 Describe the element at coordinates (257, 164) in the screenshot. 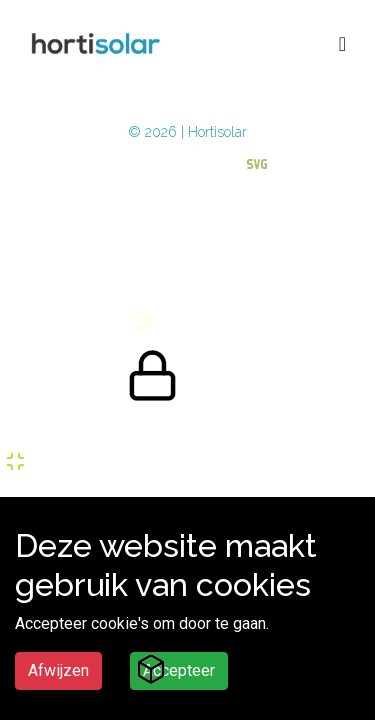

I see `indicates an SVG file format` at that location.